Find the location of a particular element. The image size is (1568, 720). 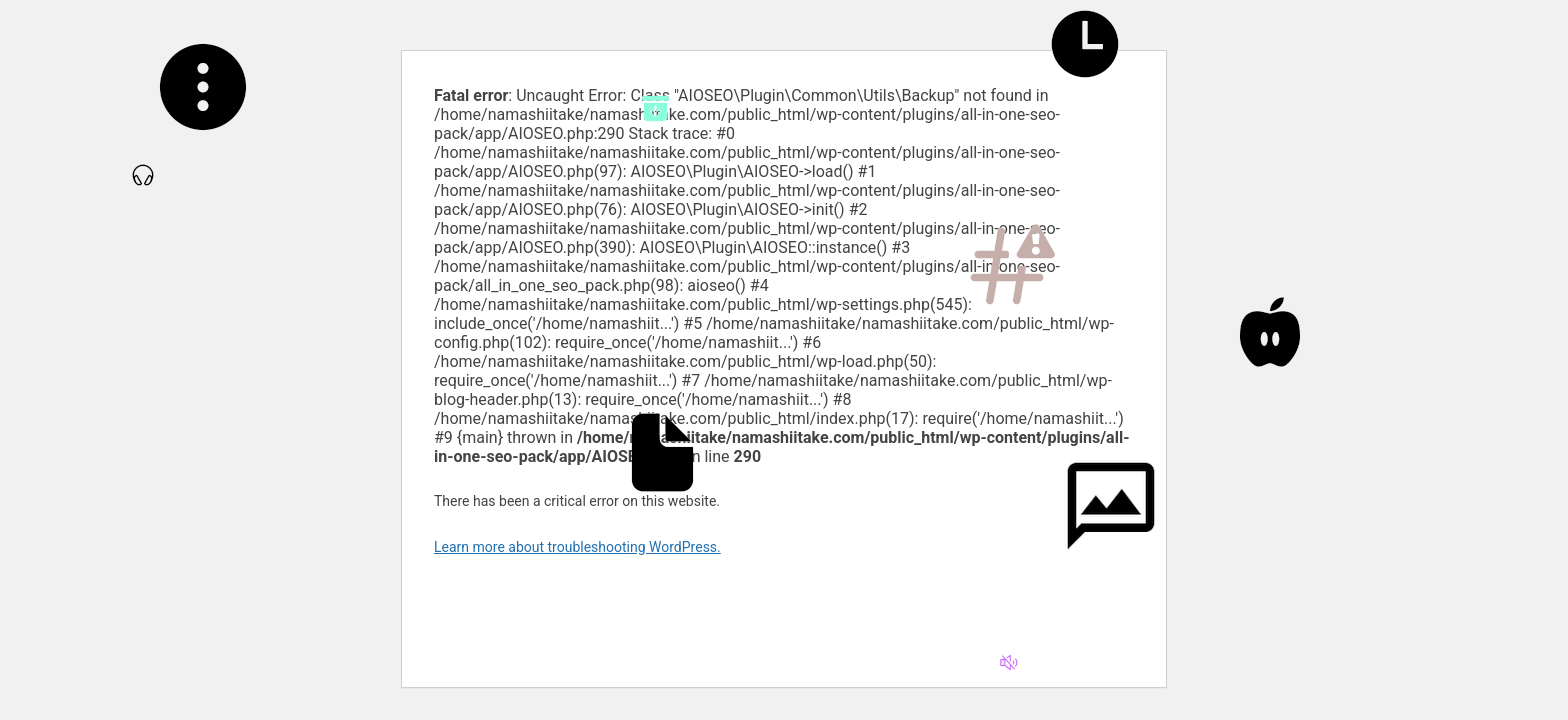

send or receive a picture message is located at coordinates (1111, 506).